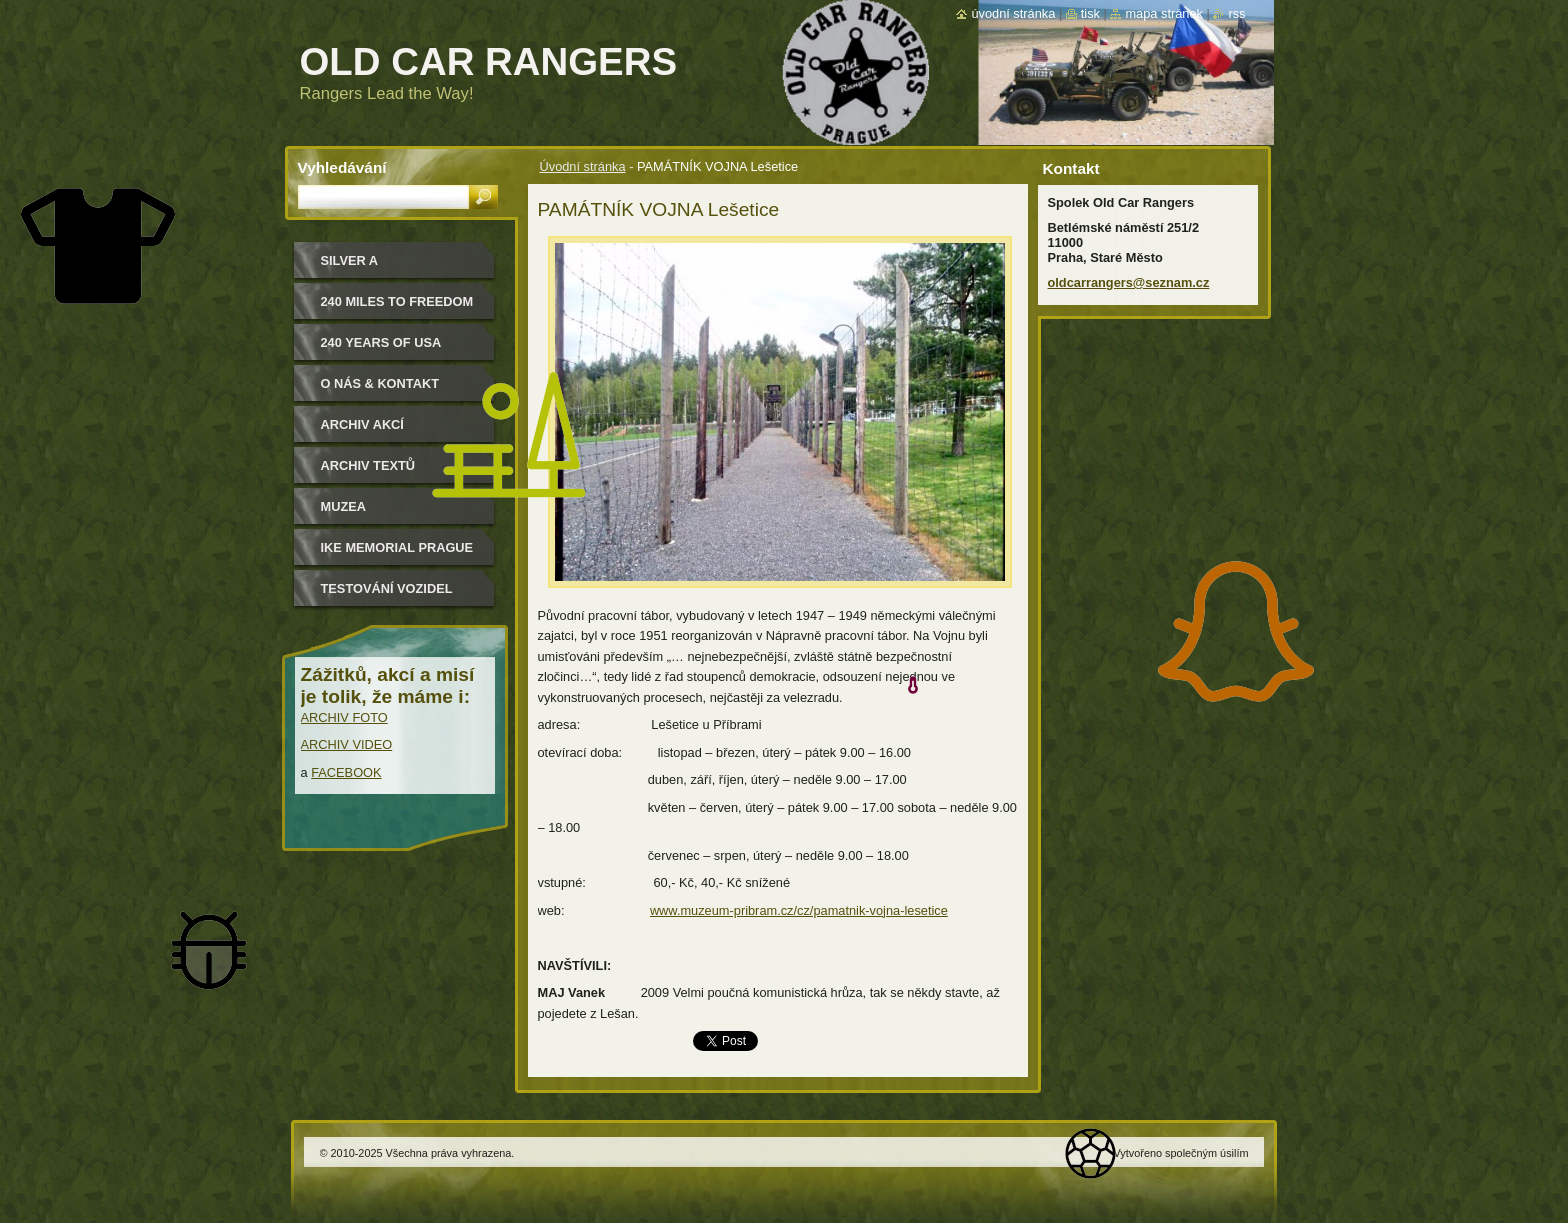 The height and width of the screenshot is (1223, 1568). Describe the element at coordinates (1236, 634) in the screenshot. I see `open Snapchat app` at that location.